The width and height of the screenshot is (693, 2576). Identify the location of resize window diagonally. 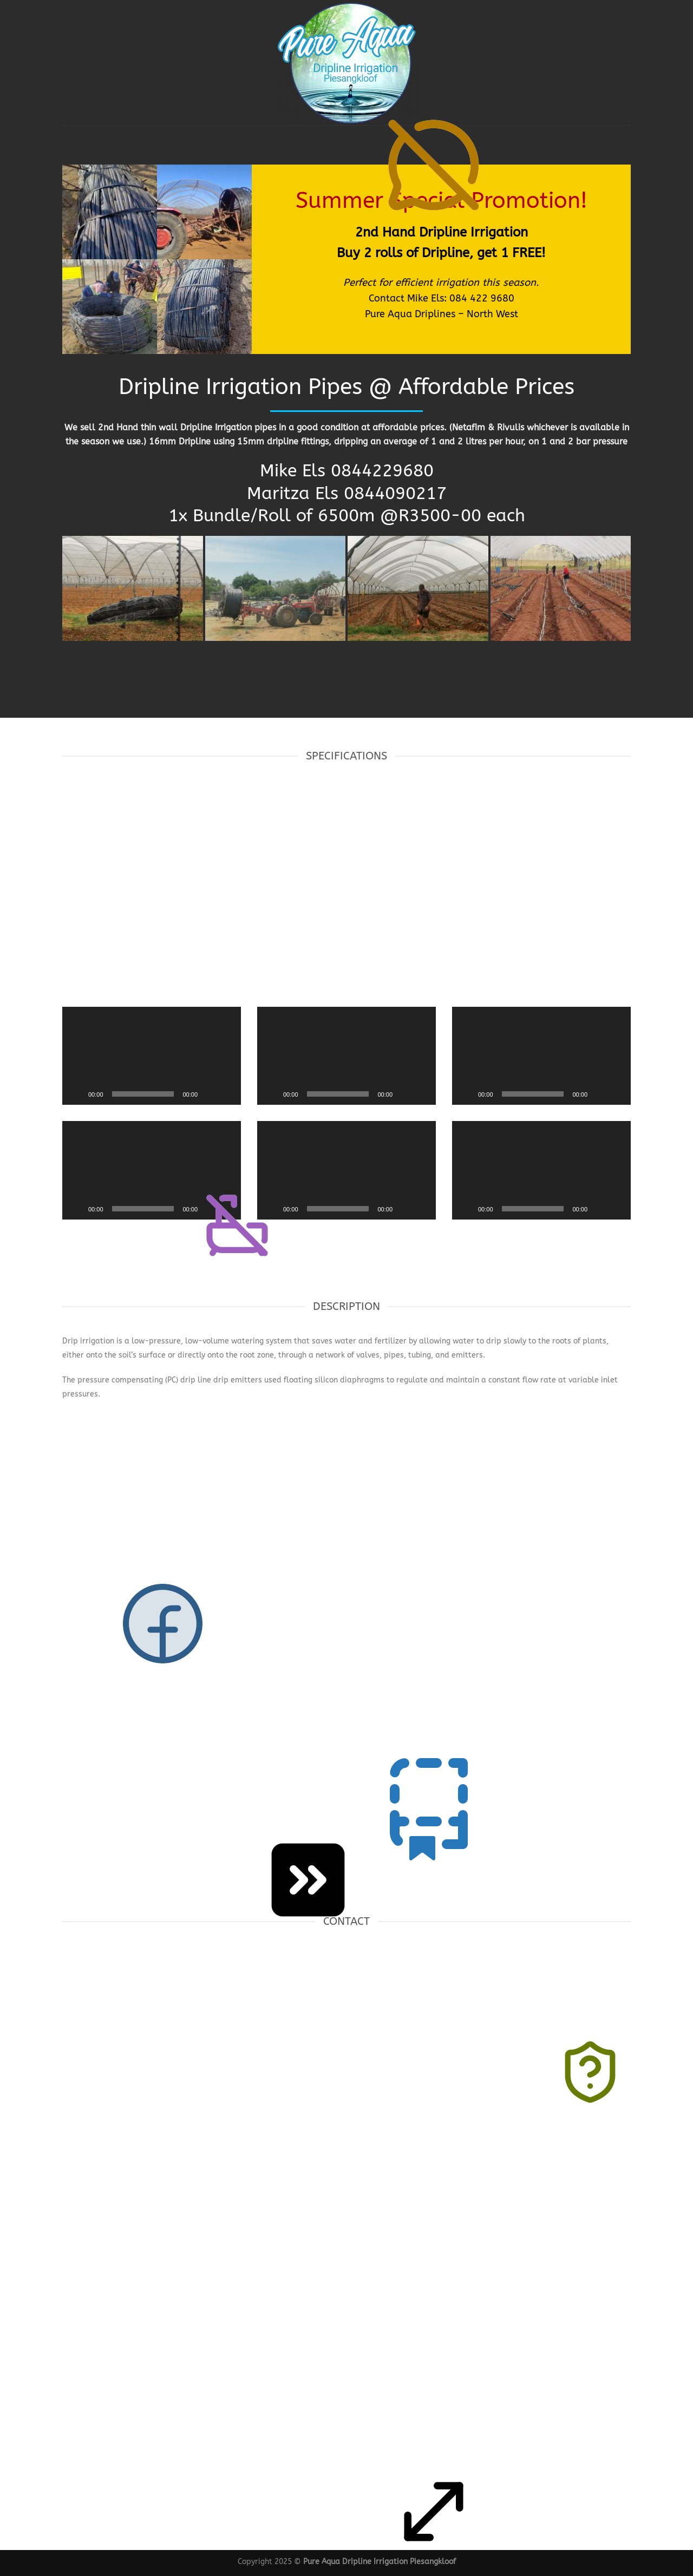
(434, 2512).